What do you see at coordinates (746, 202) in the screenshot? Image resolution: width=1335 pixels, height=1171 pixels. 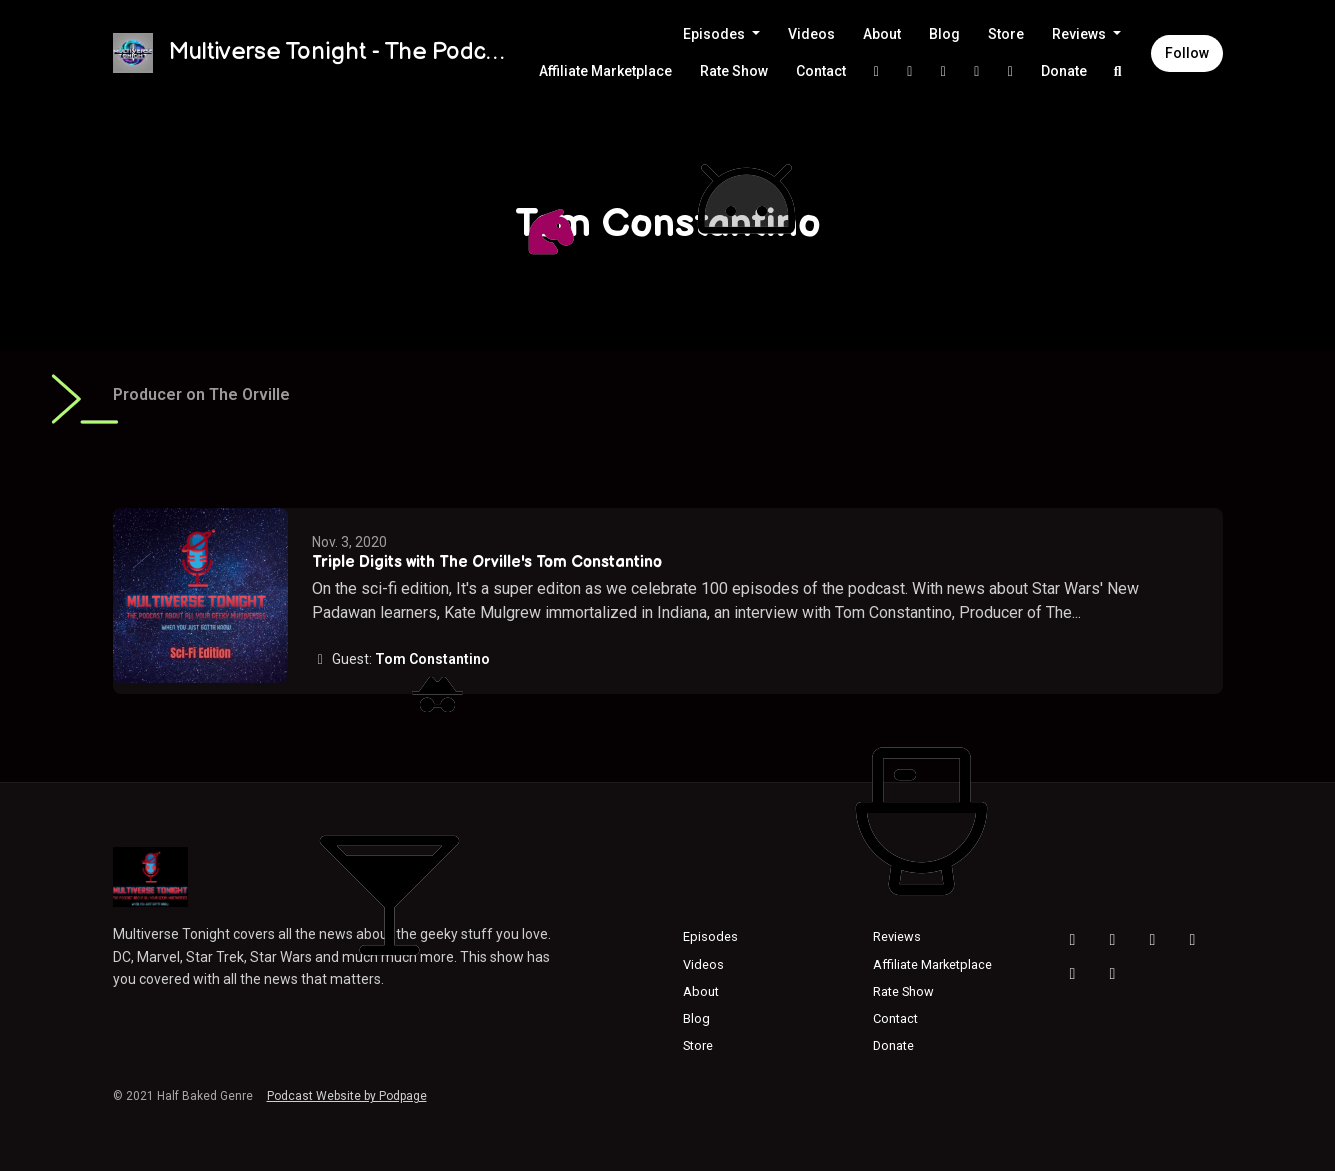 I see `android operating system indicator` at bounding box center [746, 202].